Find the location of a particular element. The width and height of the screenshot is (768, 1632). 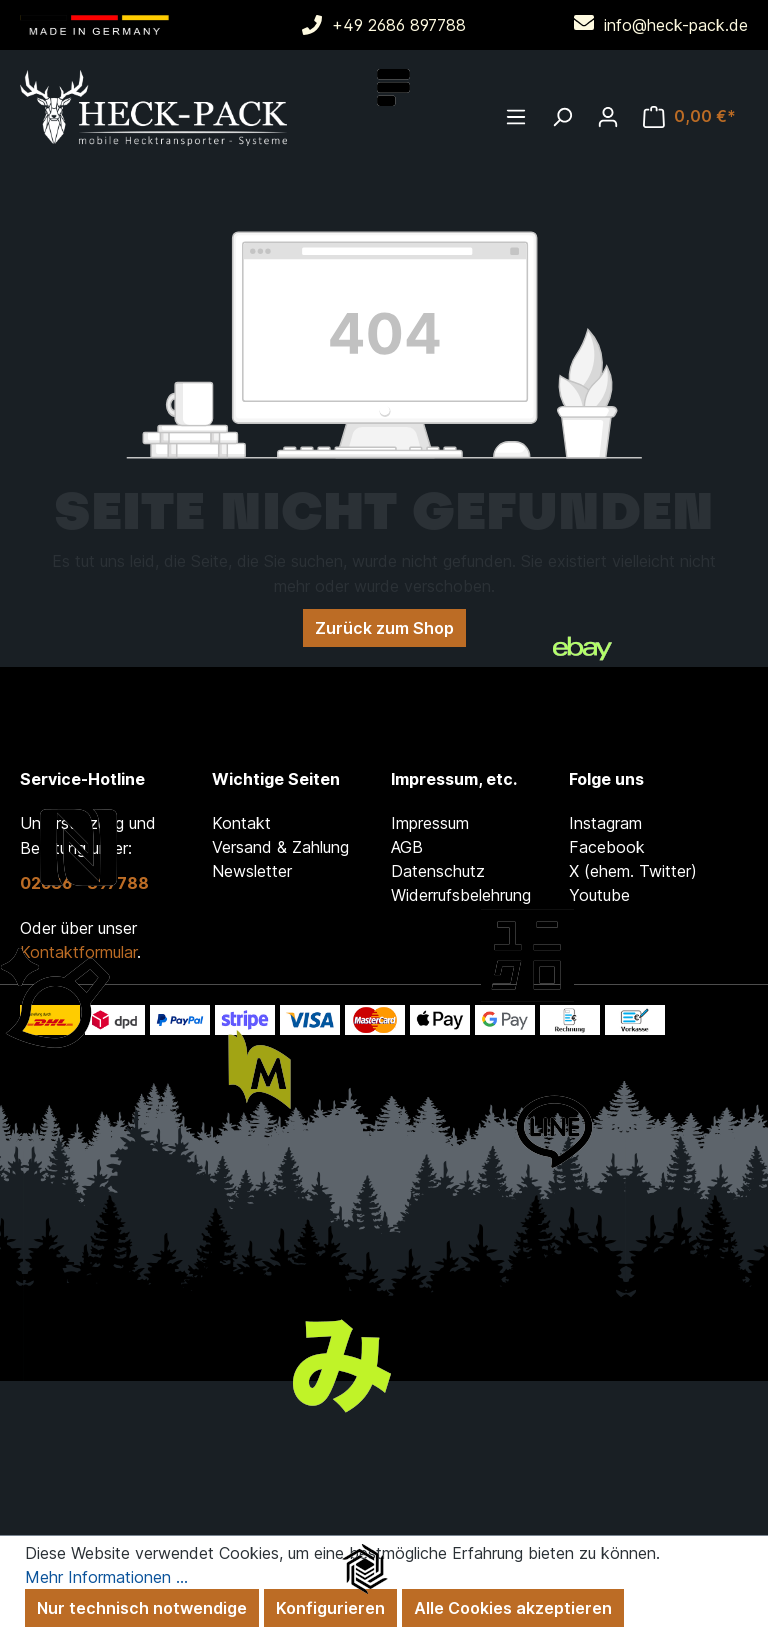

access AI-powered brush or painting tools is located at coordinates (58, 1005).